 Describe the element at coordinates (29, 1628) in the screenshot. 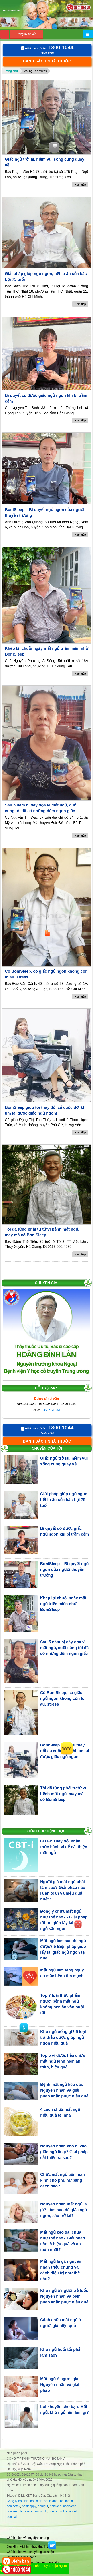

I see `open desktop preferences or settings` at that location.